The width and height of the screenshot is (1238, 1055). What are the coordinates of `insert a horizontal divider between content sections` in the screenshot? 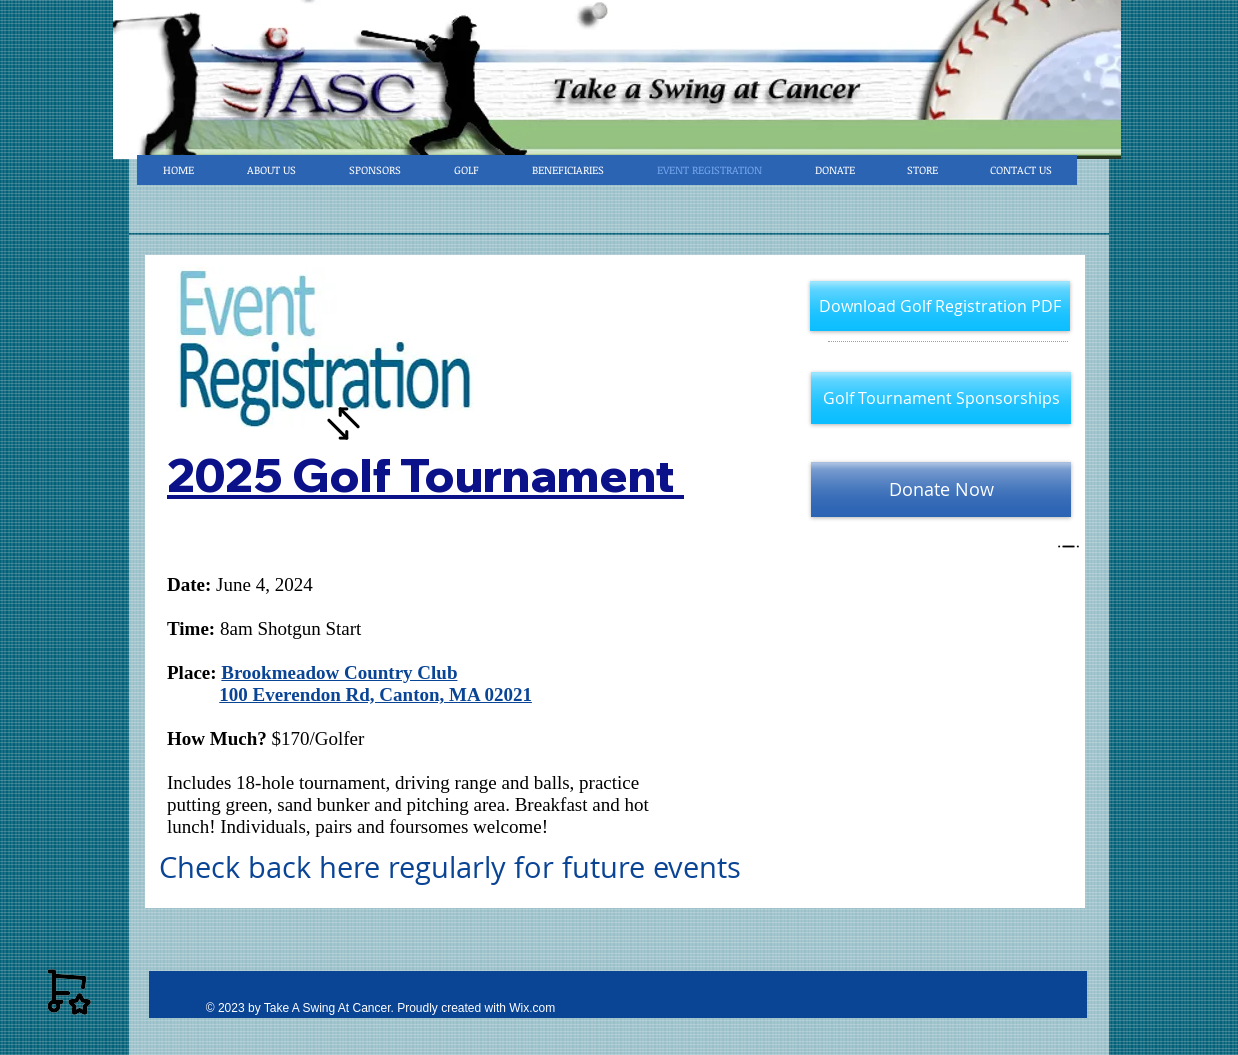 It's located at (1068, 546).